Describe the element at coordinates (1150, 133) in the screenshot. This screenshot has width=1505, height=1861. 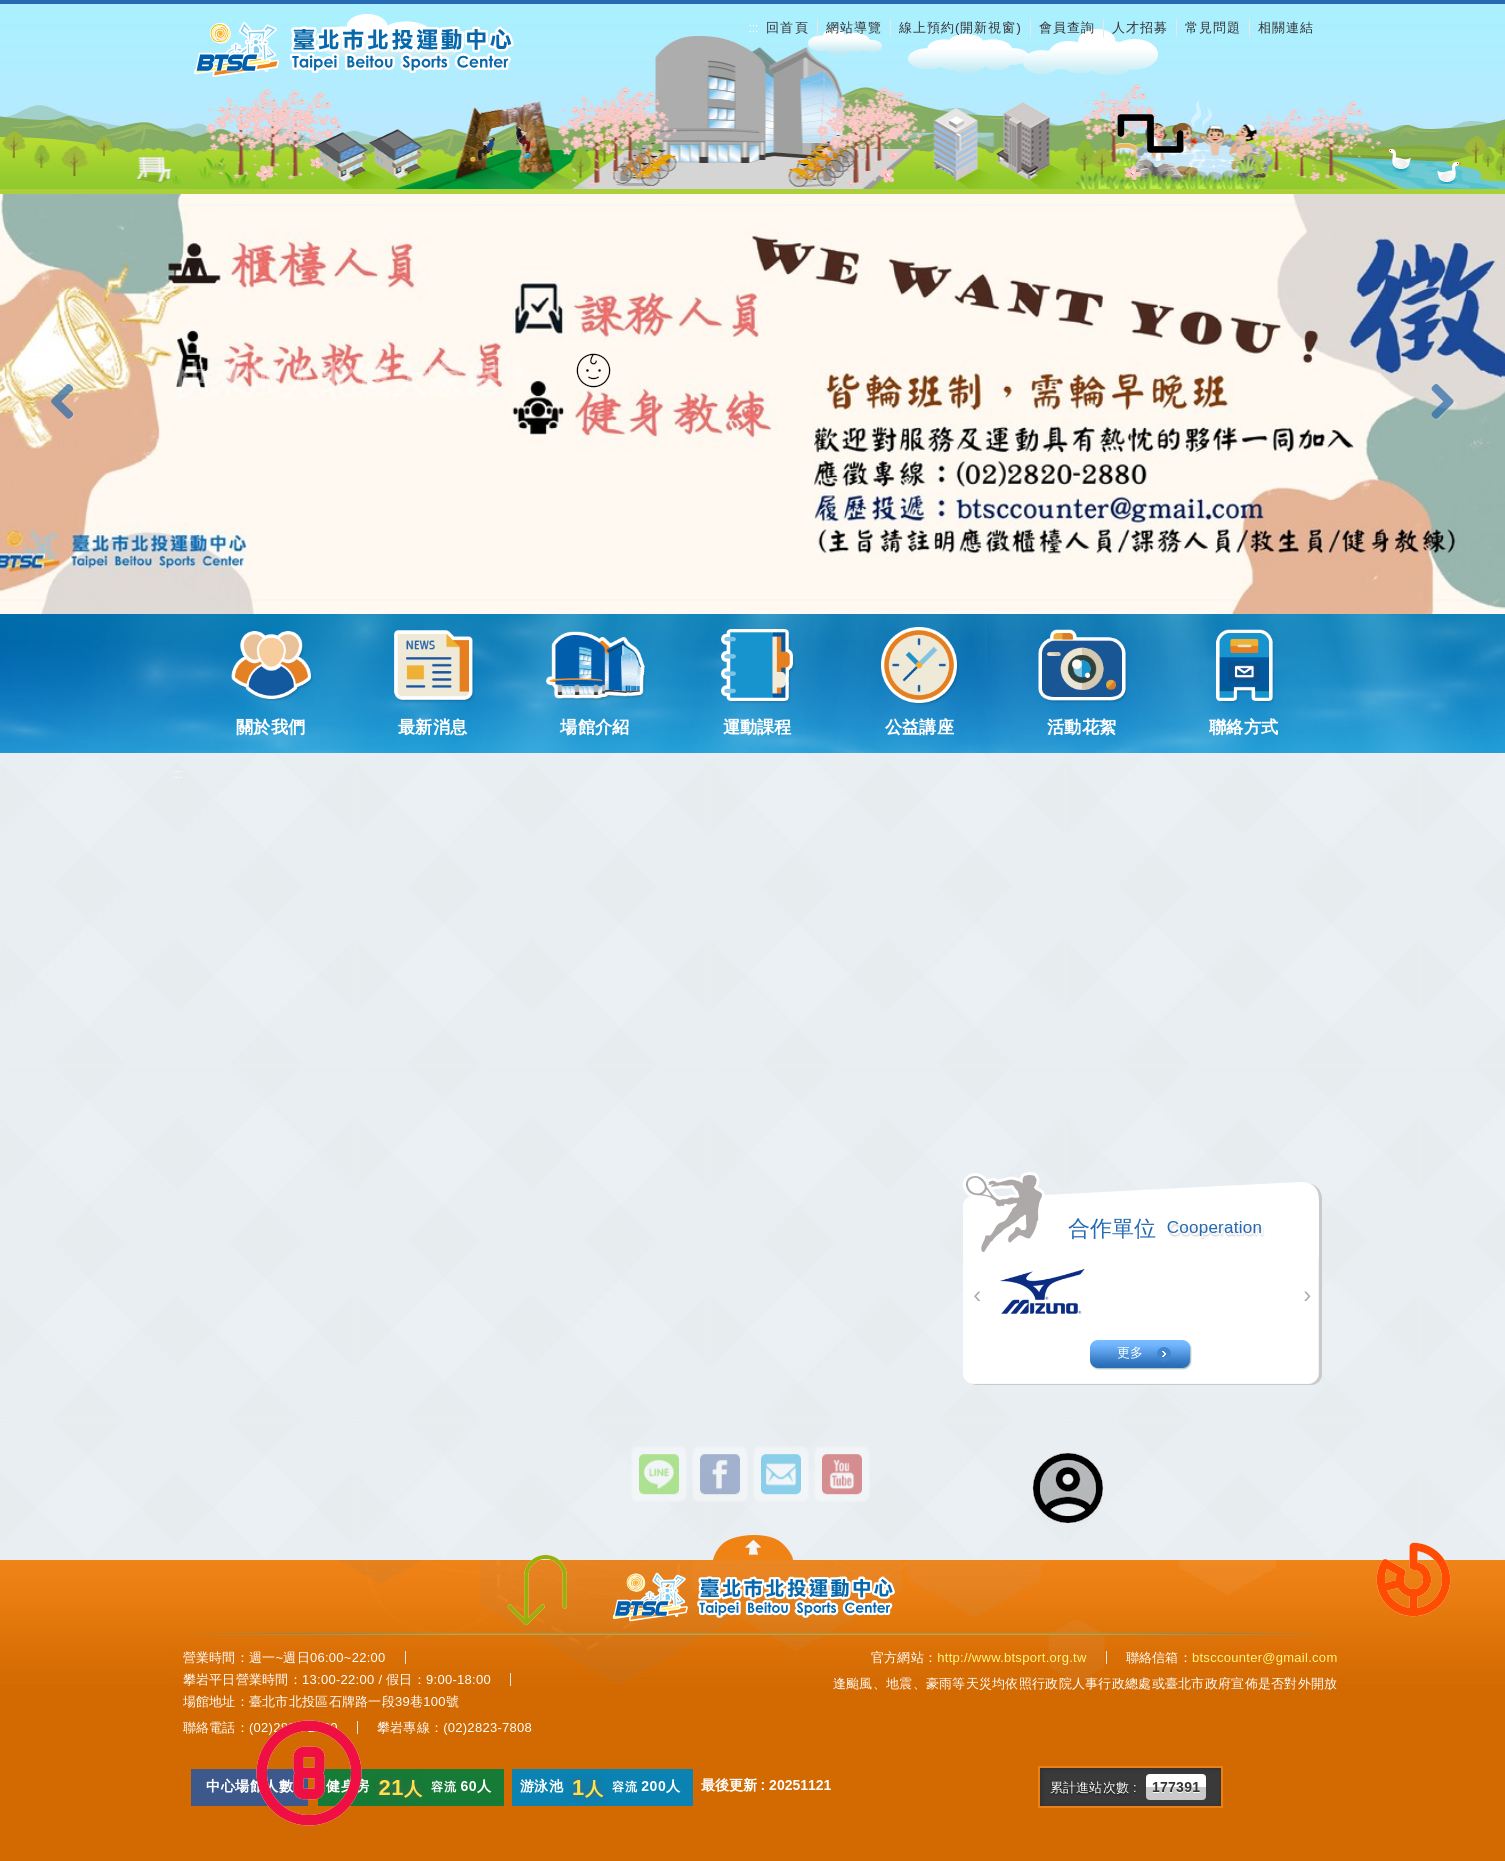
I see `toggle square wave audio output` at that location.